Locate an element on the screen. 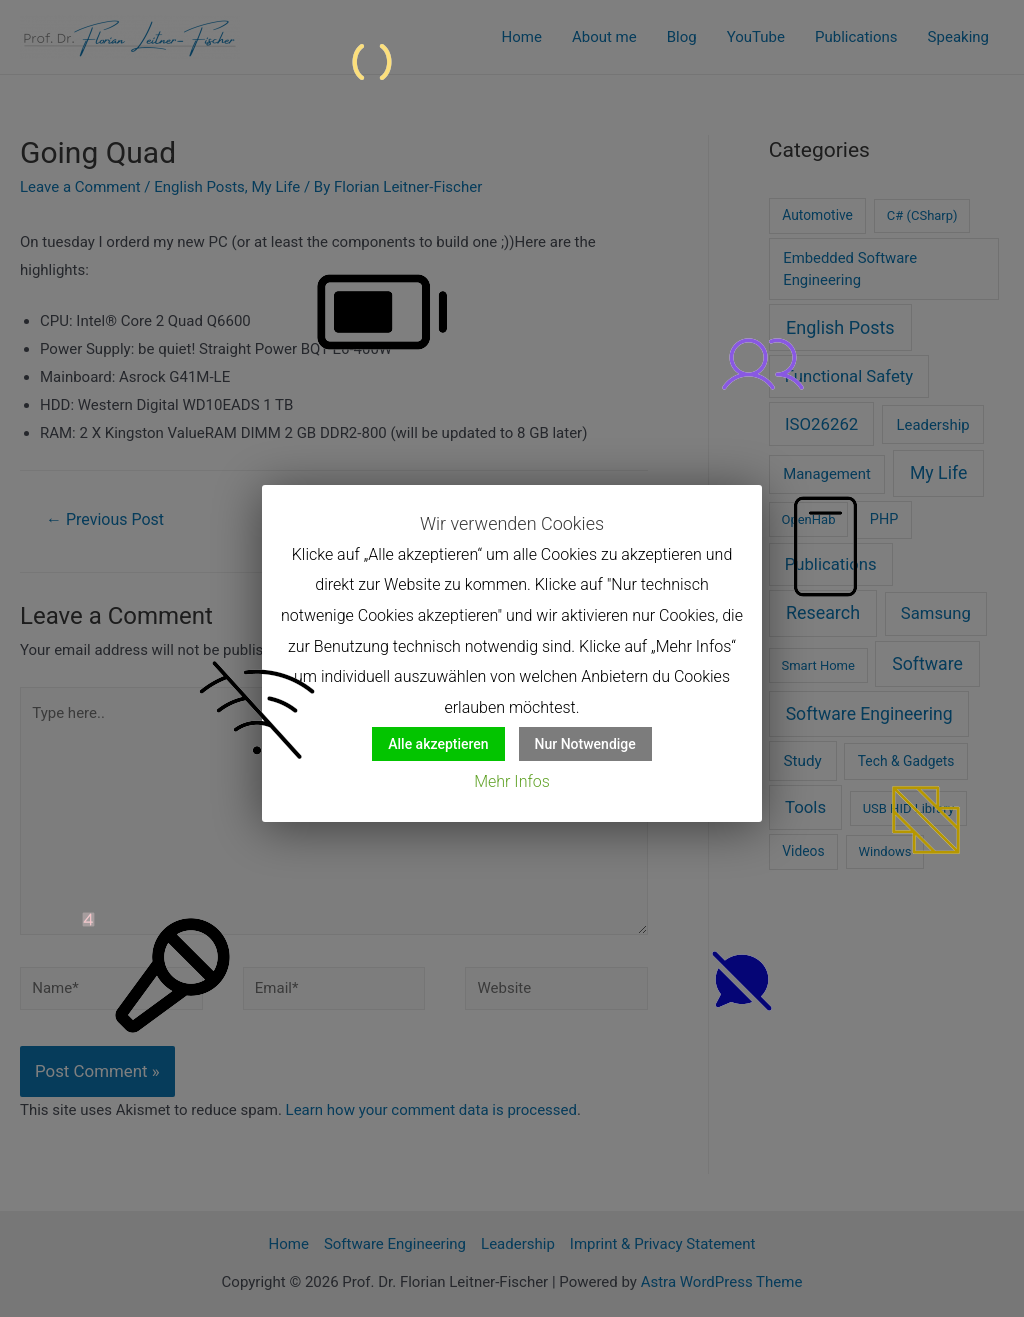 This screenshot has height=1317, width=1024. access device speaker settings is located at coordinates (825, 546).